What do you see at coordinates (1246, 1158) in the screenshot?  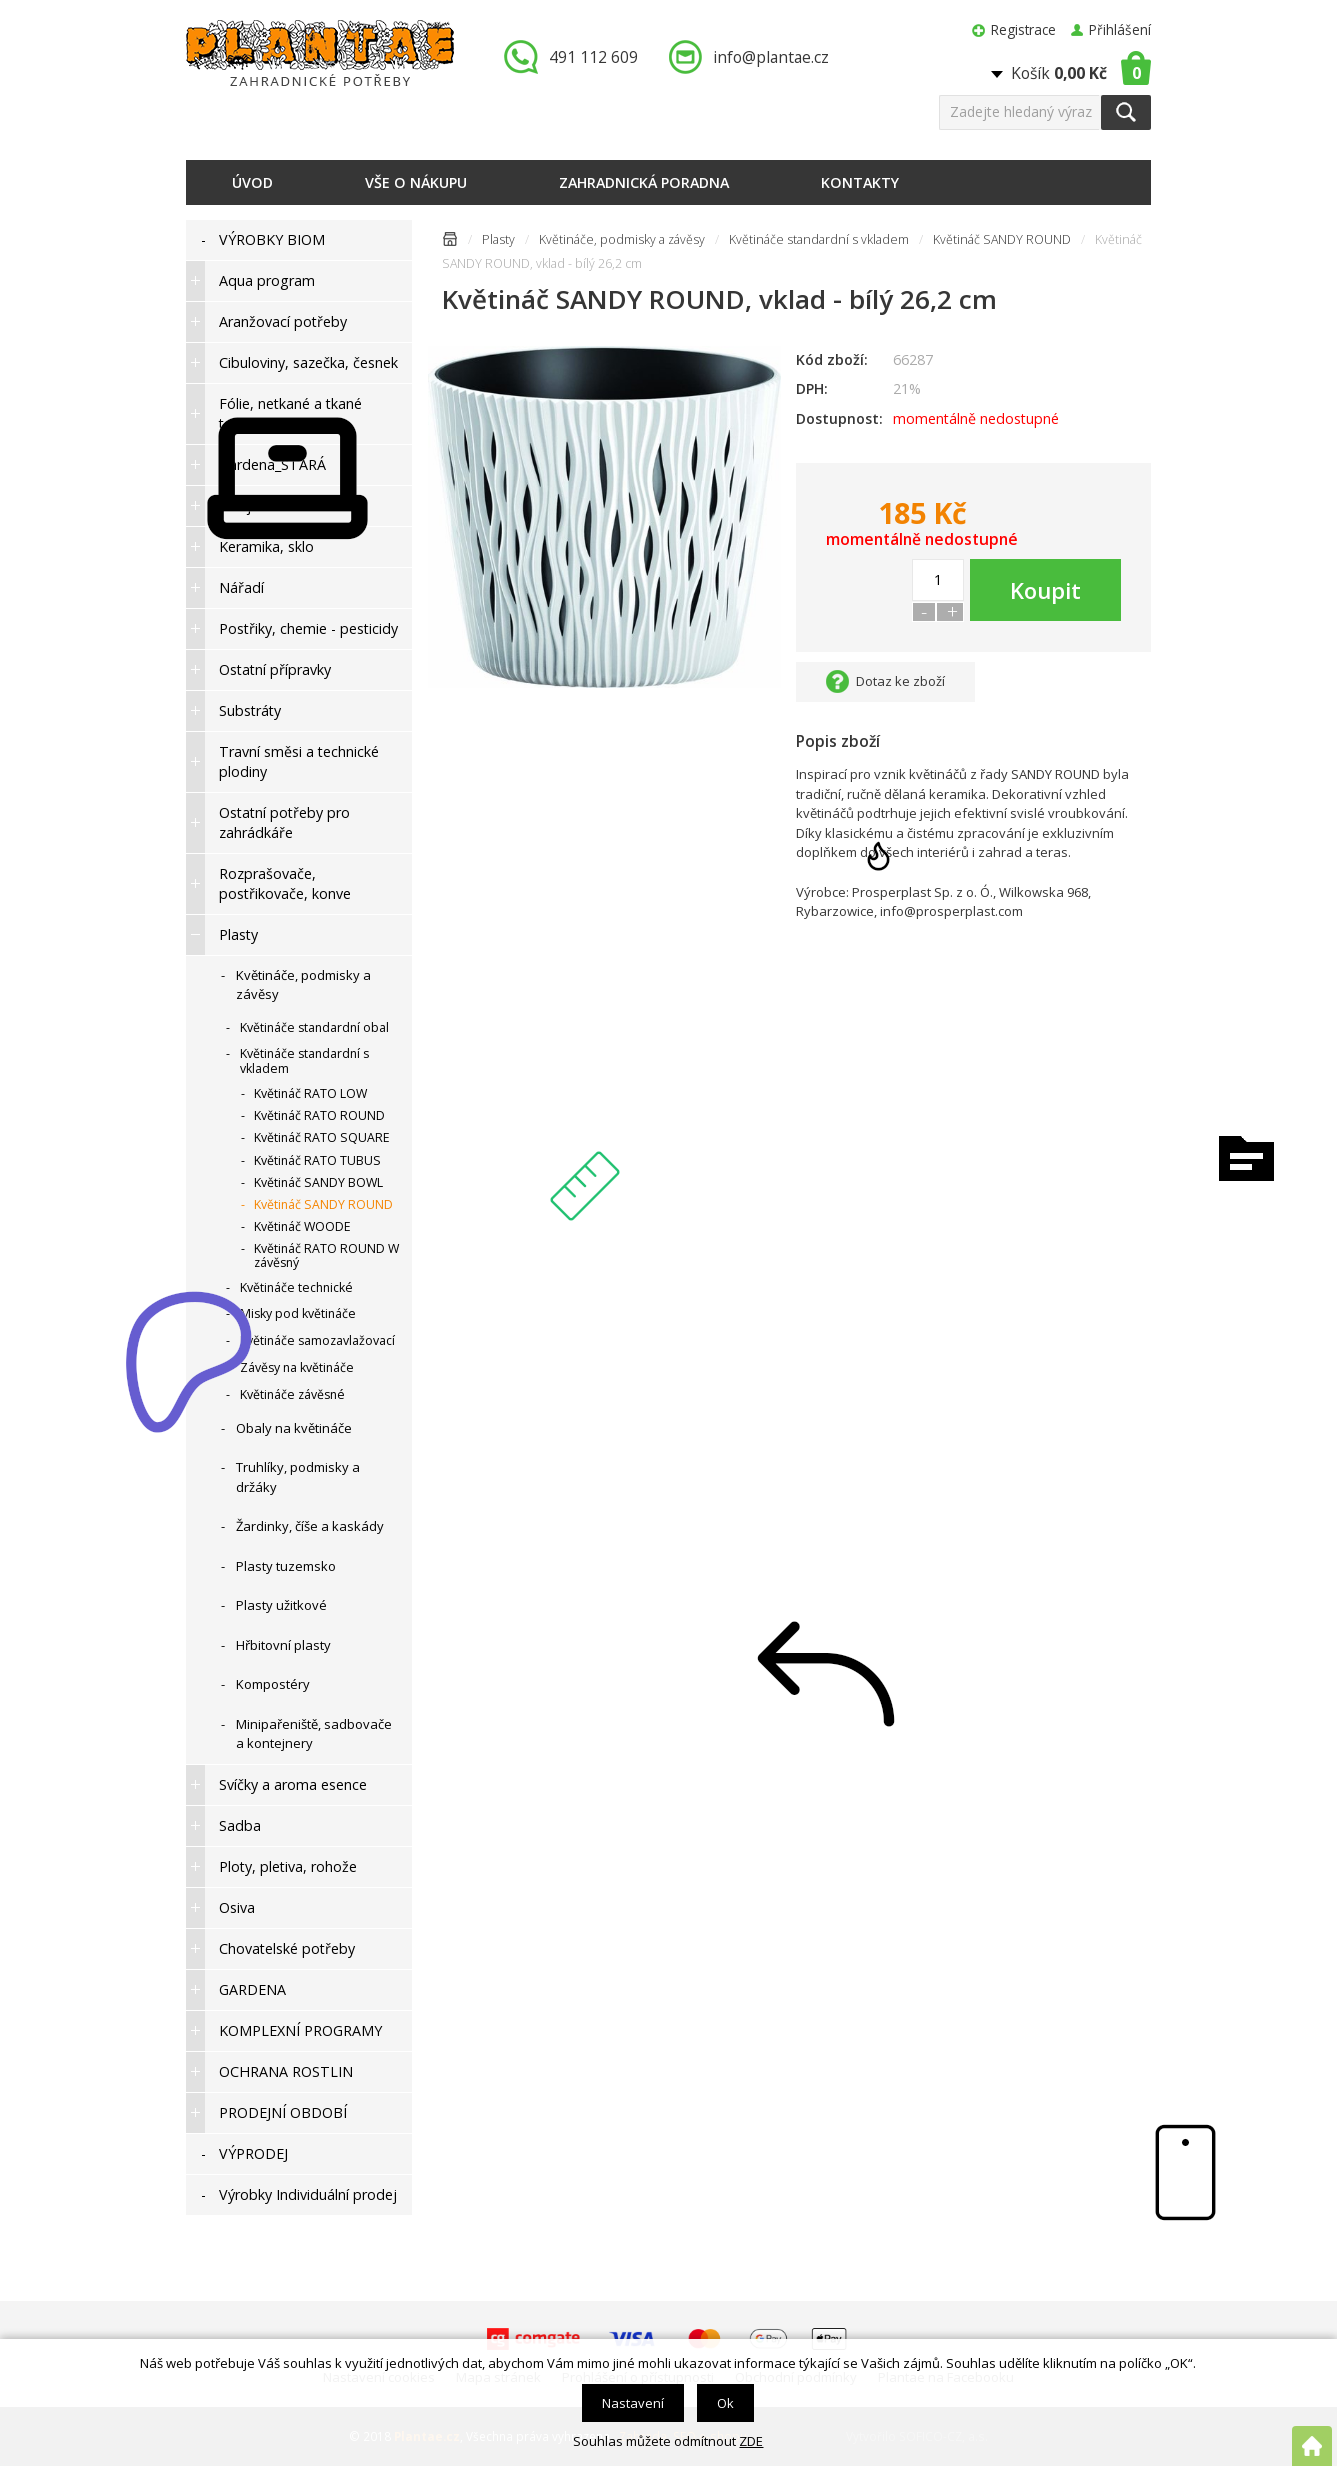 I see `view source files or documents` at bounding box center [1246, 1158].